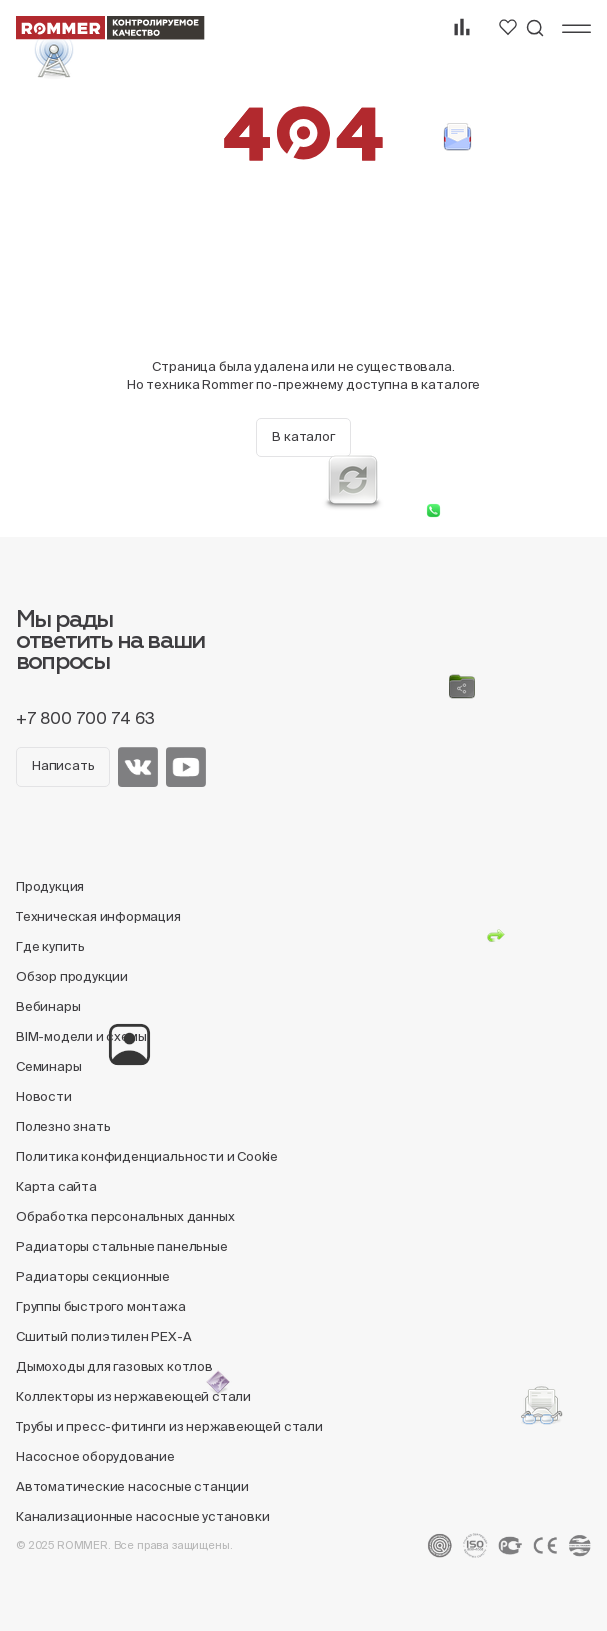 The image size is (607, 1631). Describe the element at coordinates (218, 1382) in the screenshot. I see `indicates an executable program file` at that location.